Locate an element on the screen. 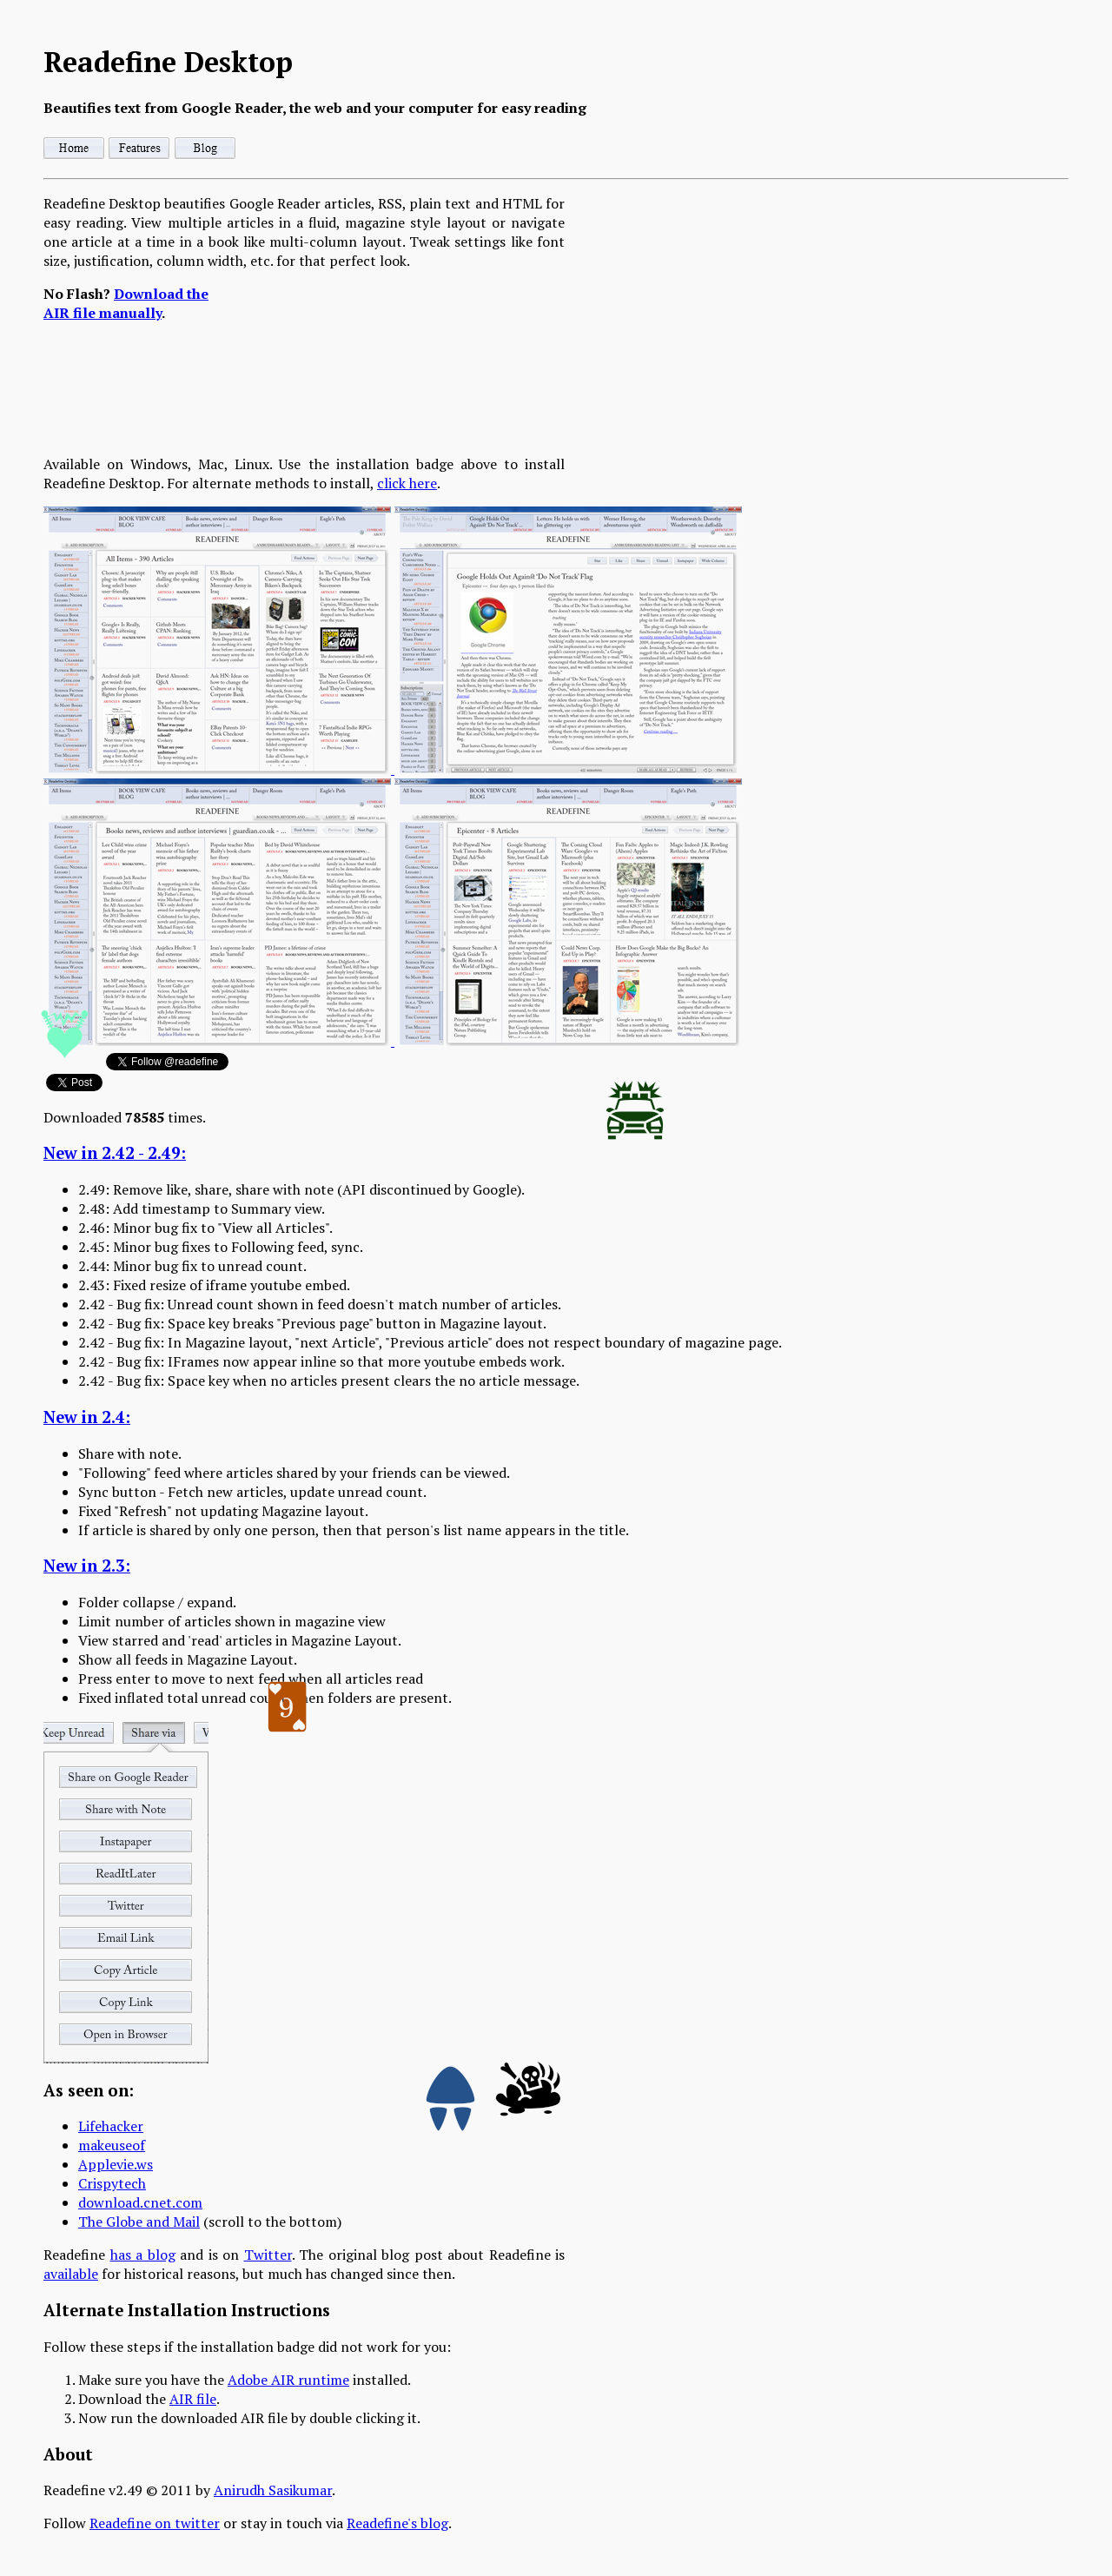 The width and height of the screenshot is (1112, 2576). indicates hazardous or toxic content is located at coordinates (528, 2083).